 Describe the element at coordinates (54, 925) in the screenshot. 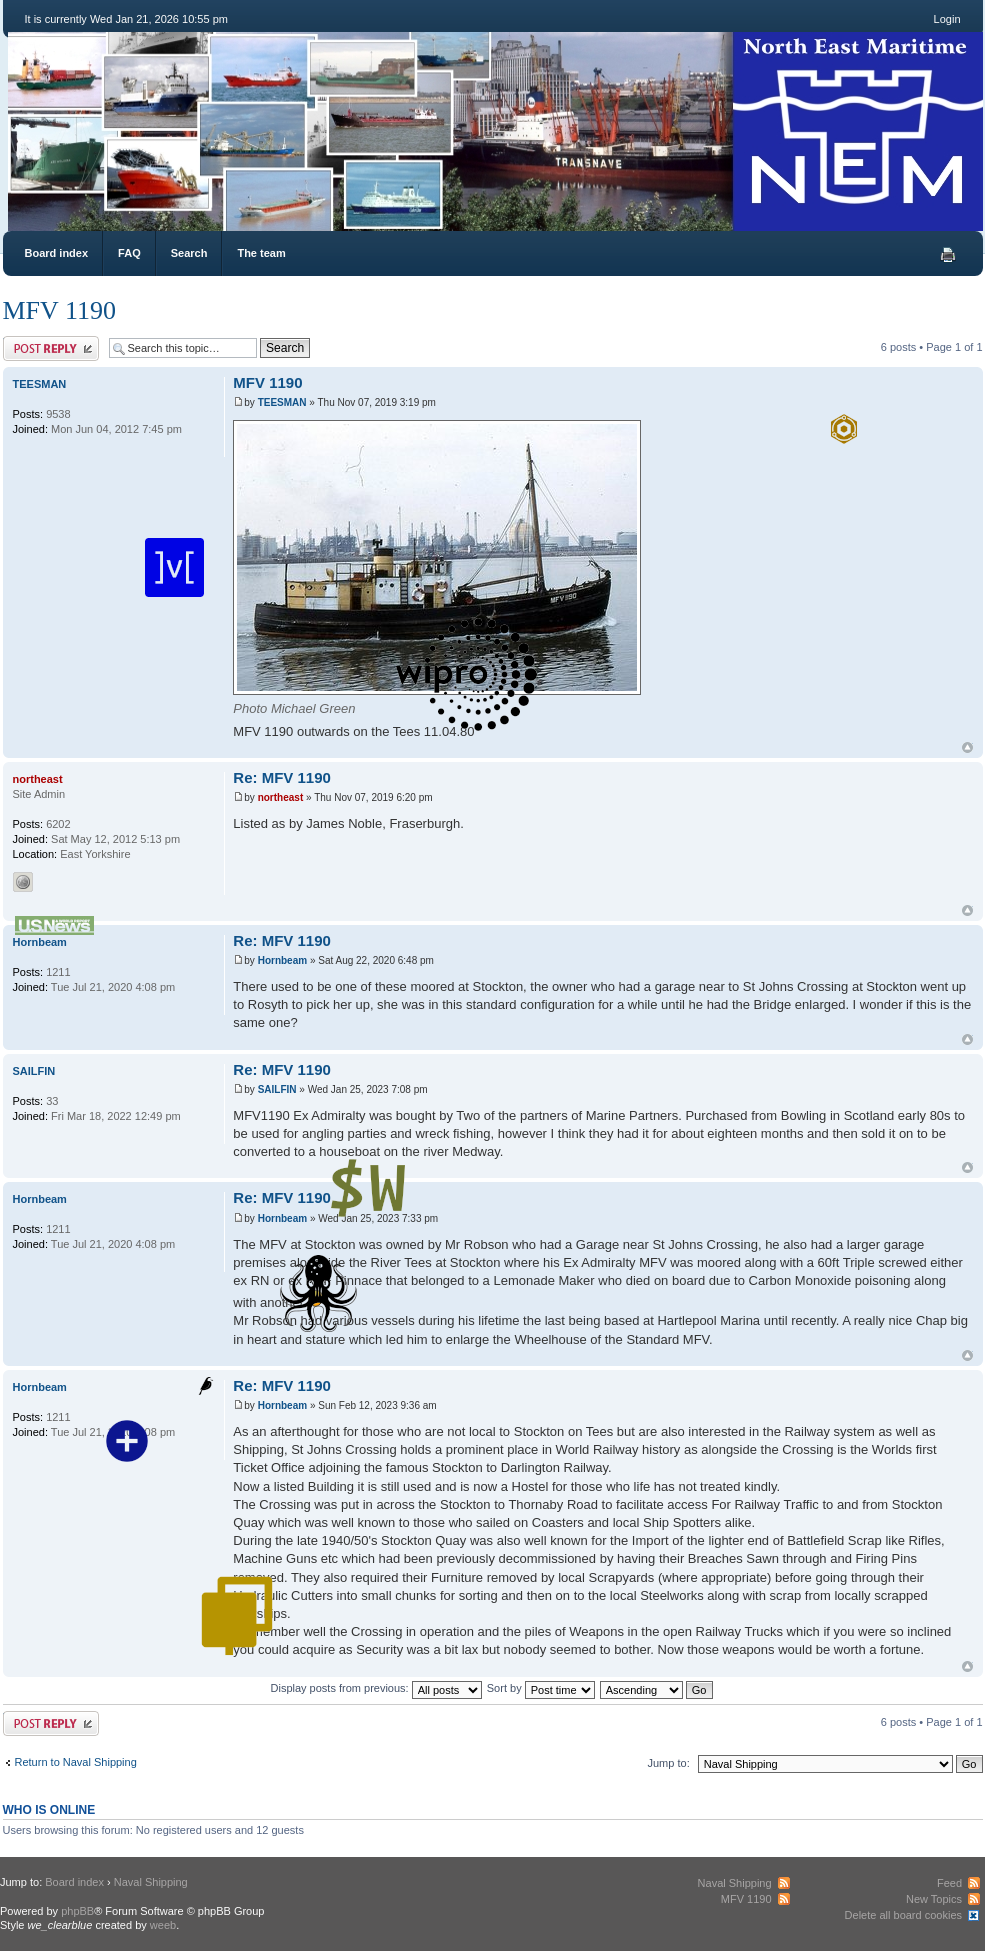

I see `visit U.S. News & World Report website` at that location.